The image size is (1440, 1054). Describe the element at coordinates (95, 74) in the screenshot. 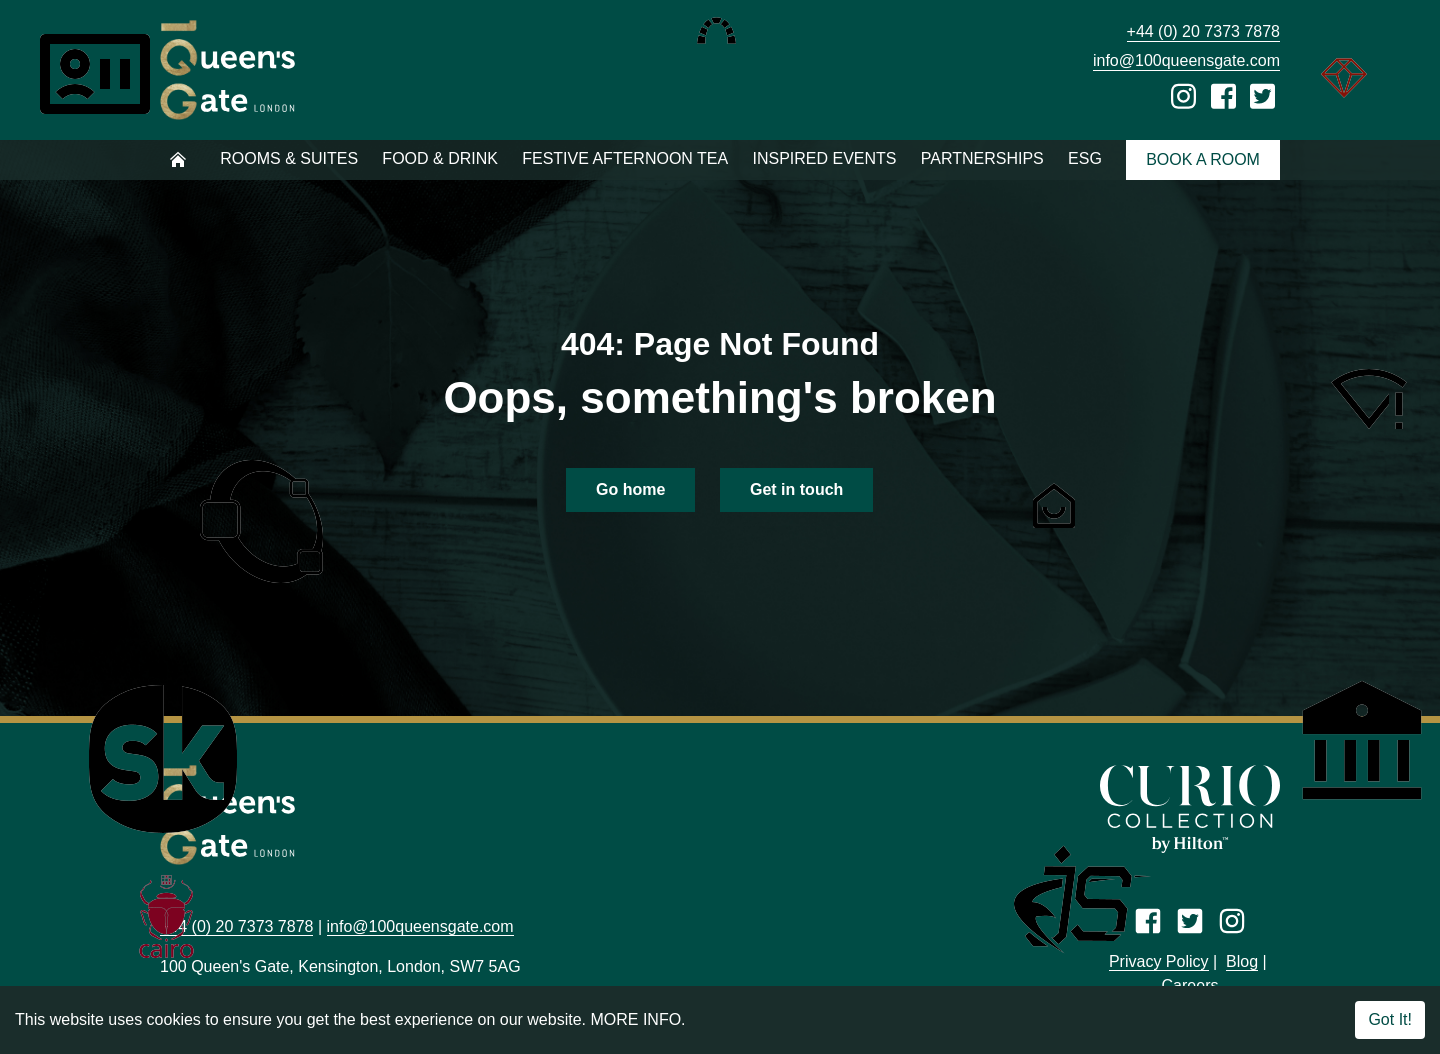

I see `pending pass or credential awaiting approval` at that location.